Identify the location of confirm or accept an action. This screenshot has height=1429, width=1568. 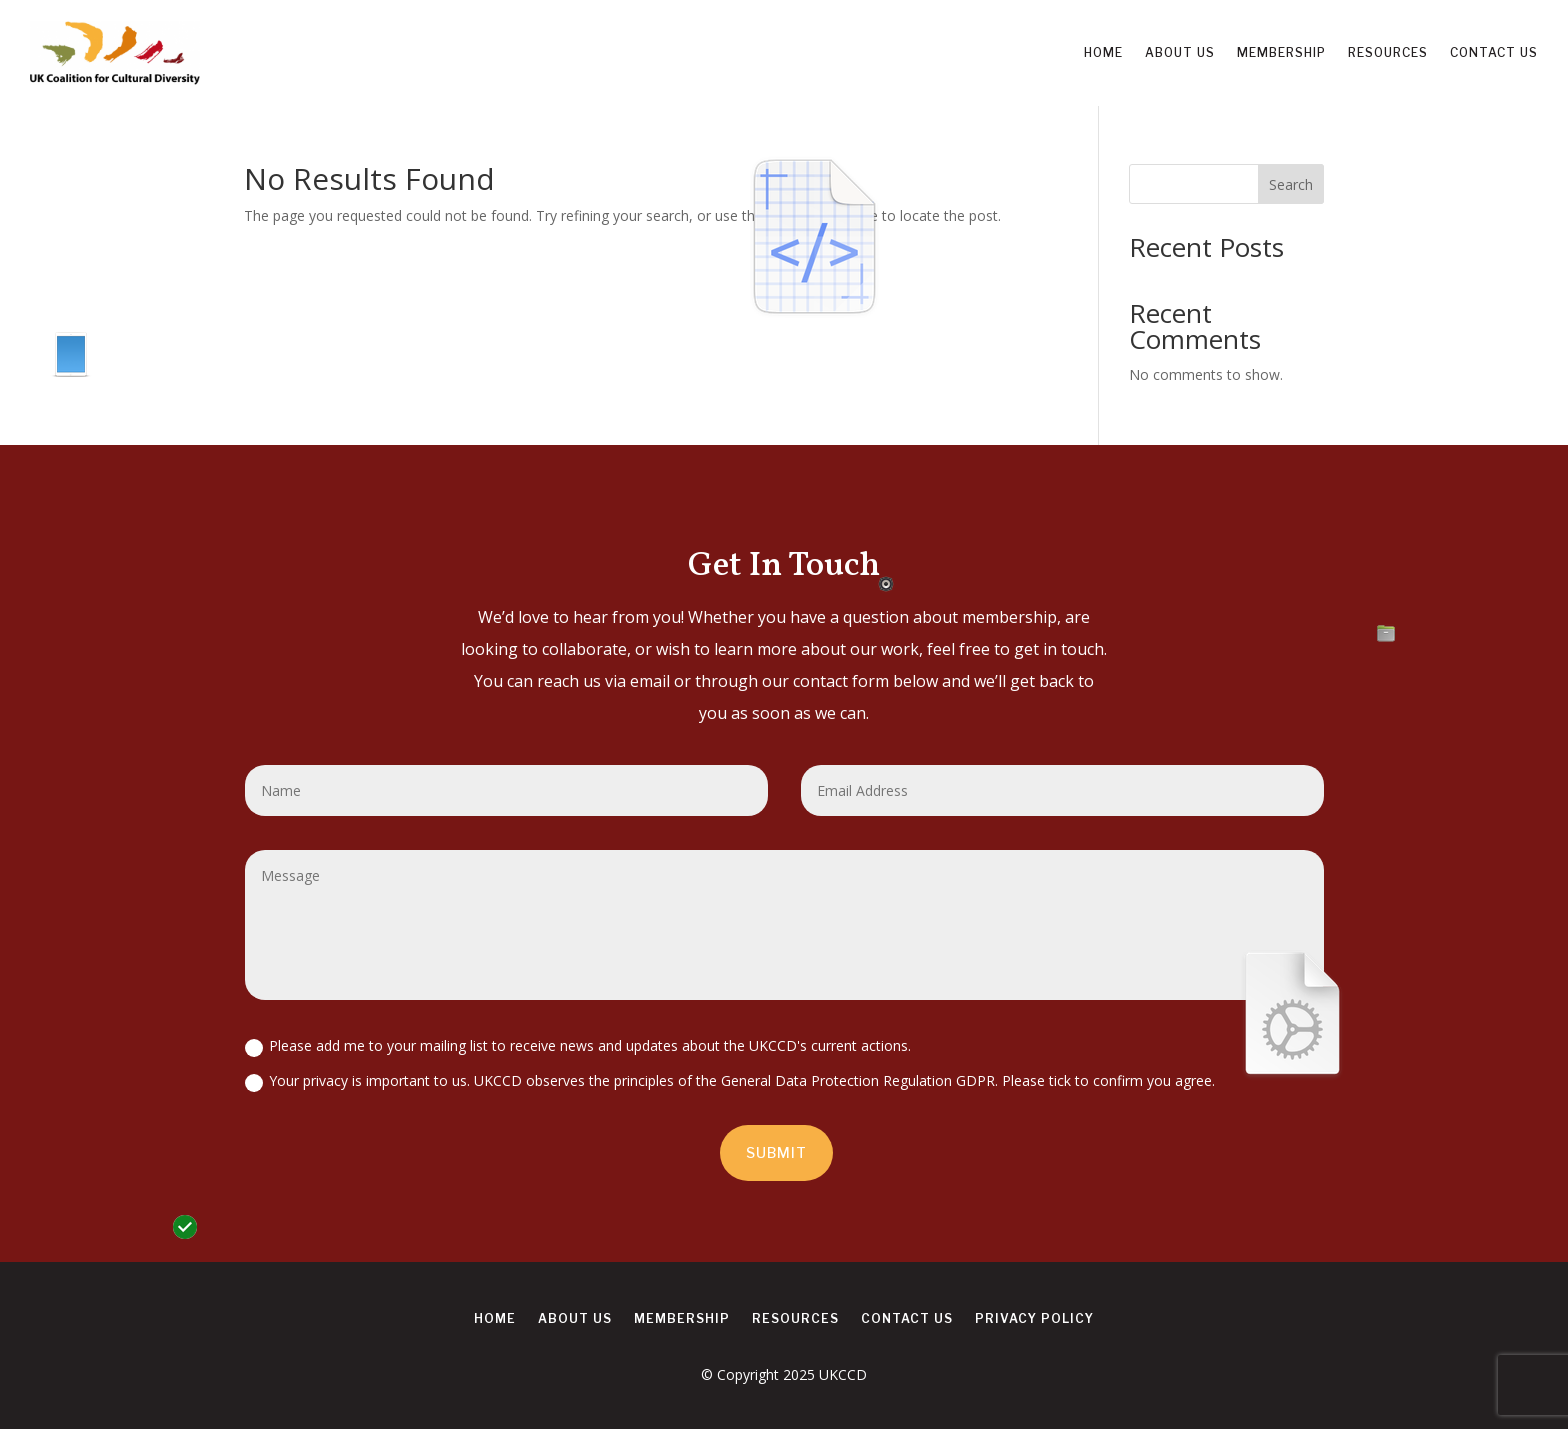
(185, 1227).